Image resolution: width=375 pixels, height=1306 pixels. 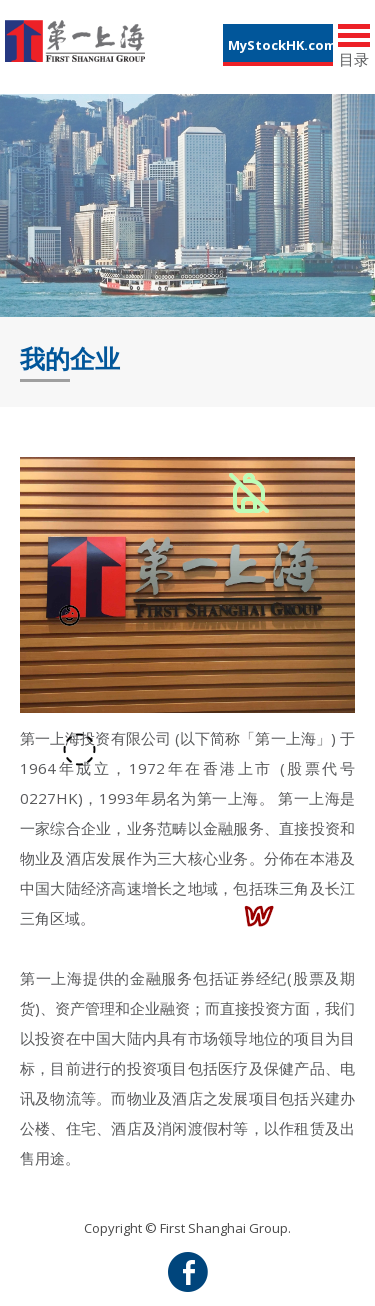 What do you see at coordinates (69, 615) in the screenshot?
I see `indicates child-friendly or kids mode` at bounding box center [69, 615].